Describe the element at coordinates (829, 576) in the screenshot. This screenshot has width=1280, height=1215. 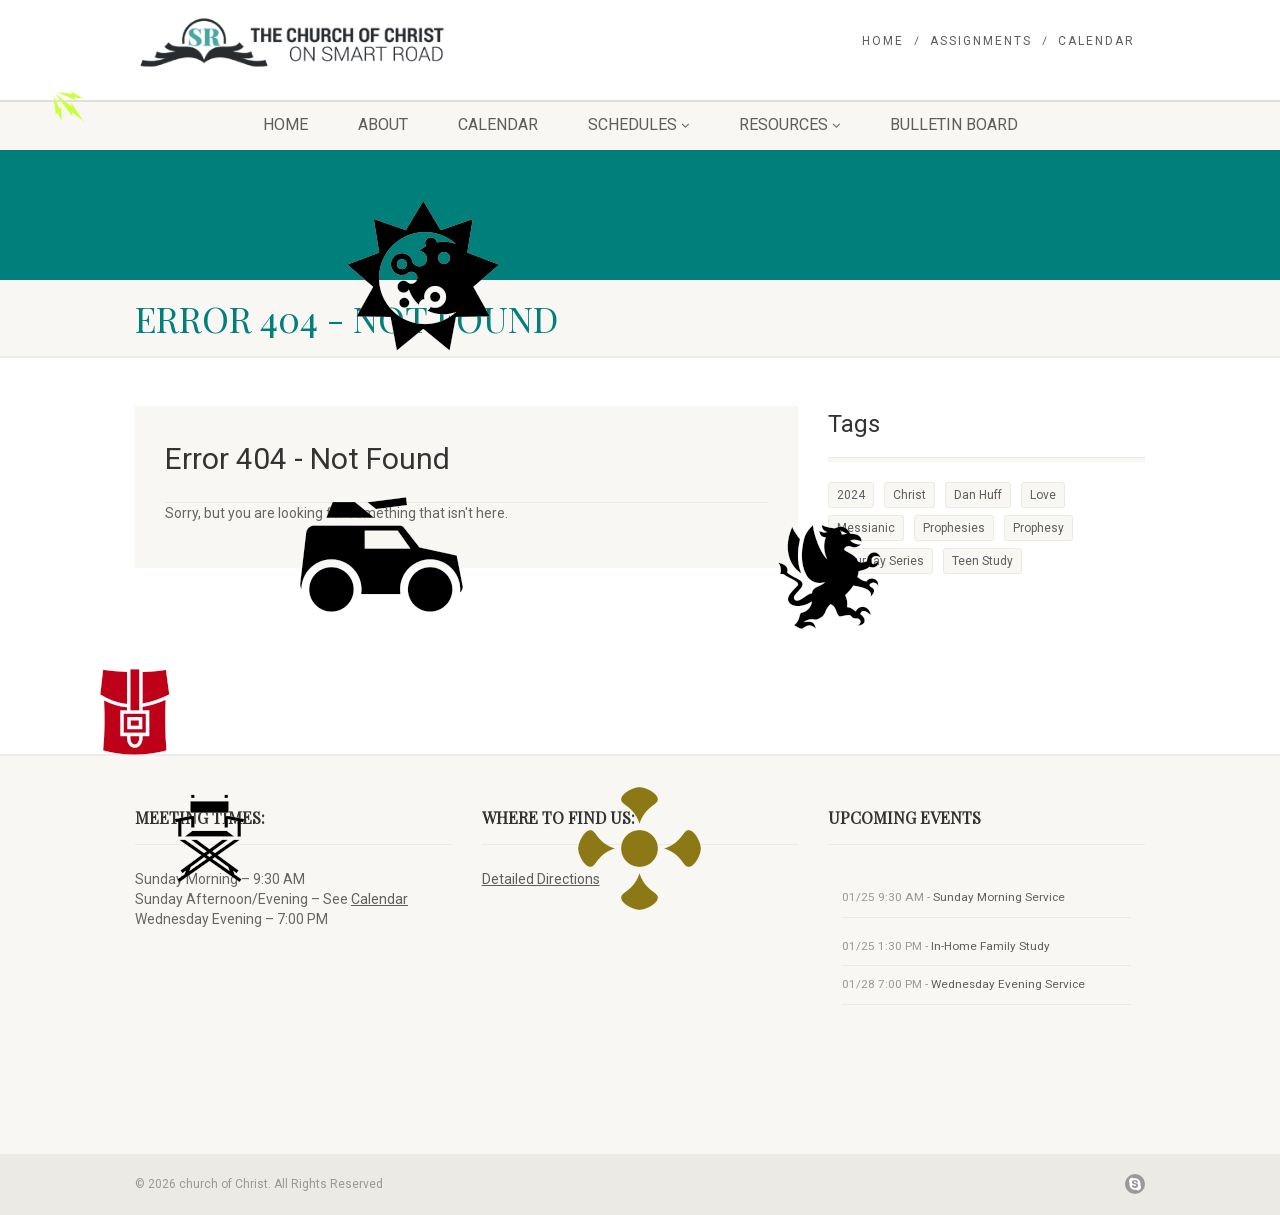
I see `fantasy game faction or guild emblem` at that location.